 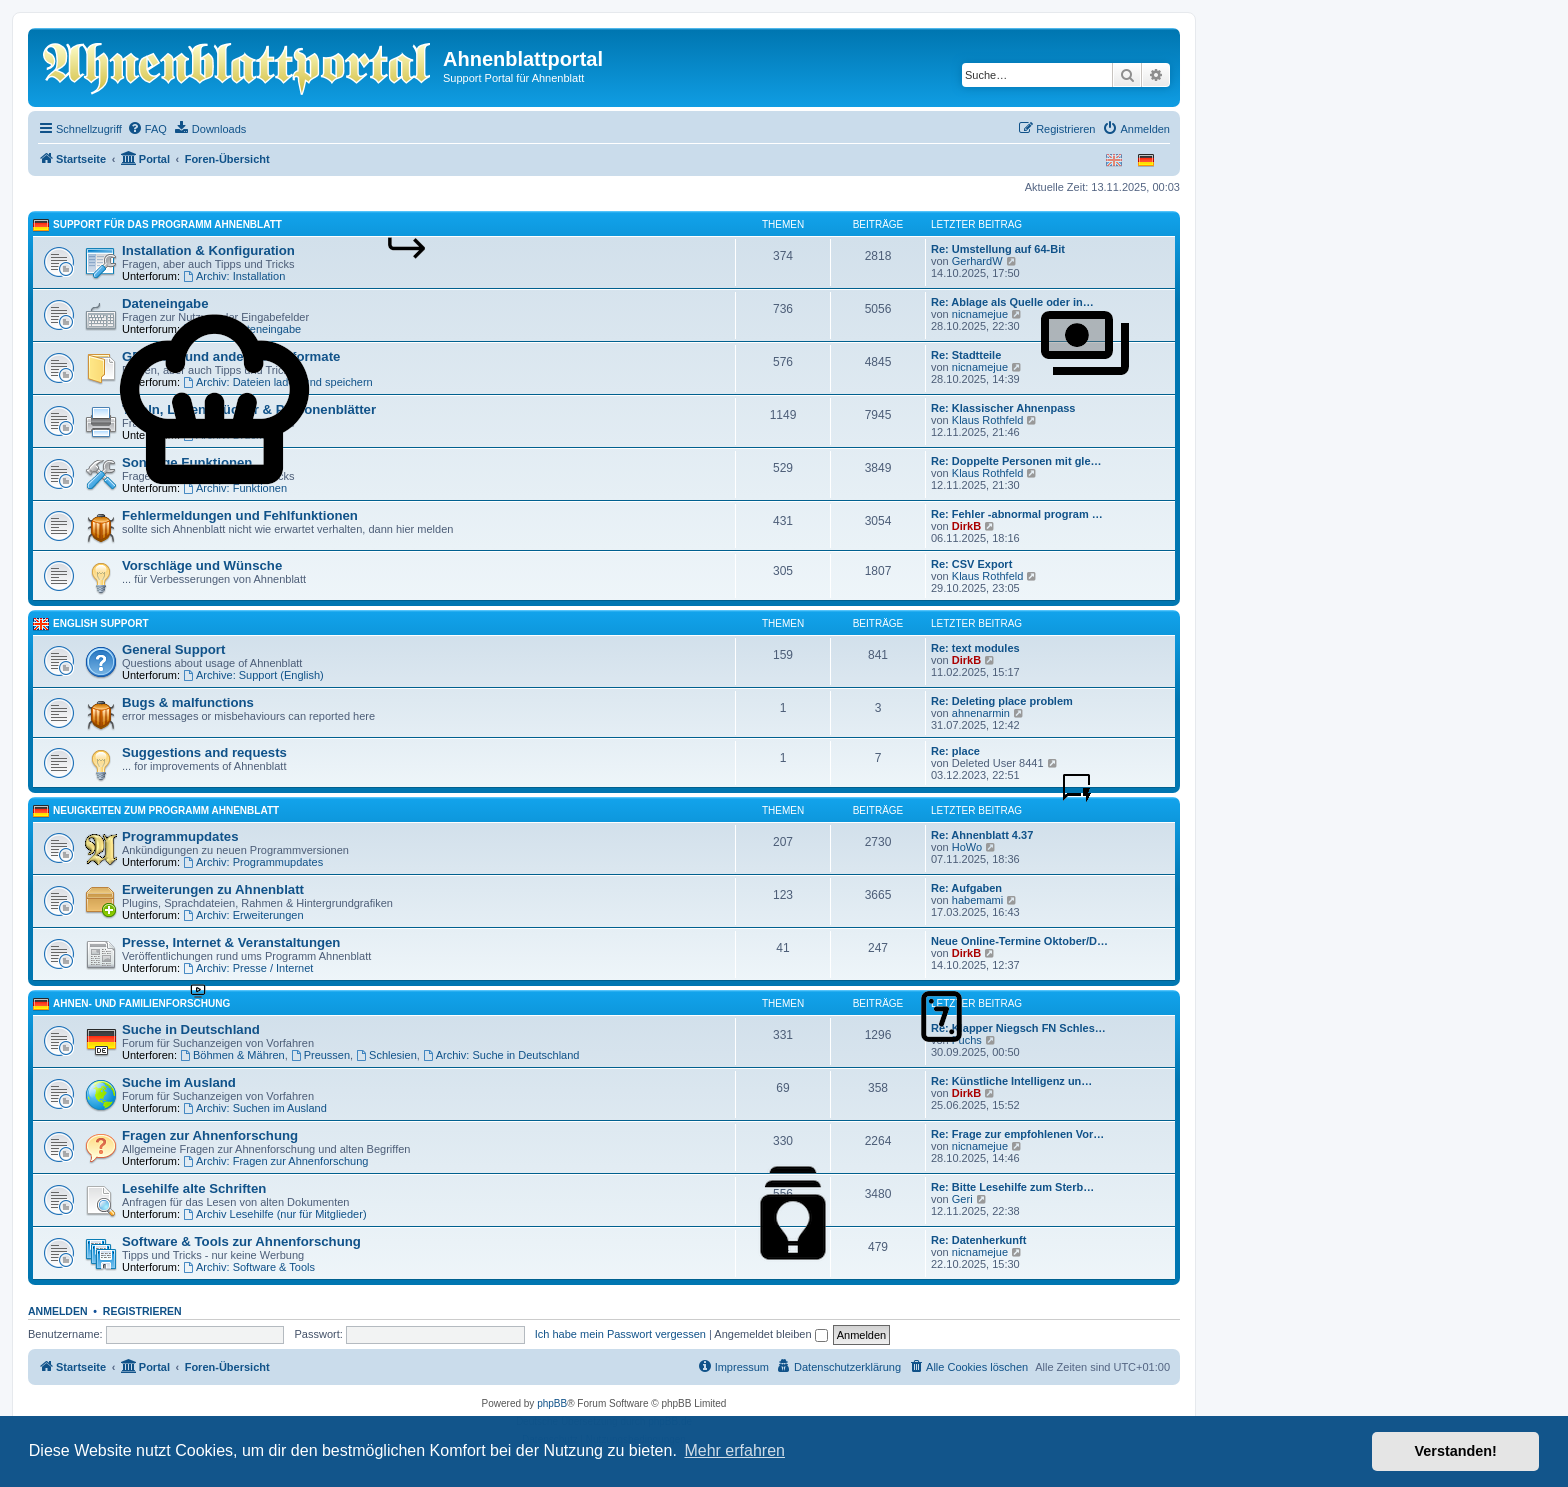 I want to click on access cooking or recipe features, so click(x=214, y=402).